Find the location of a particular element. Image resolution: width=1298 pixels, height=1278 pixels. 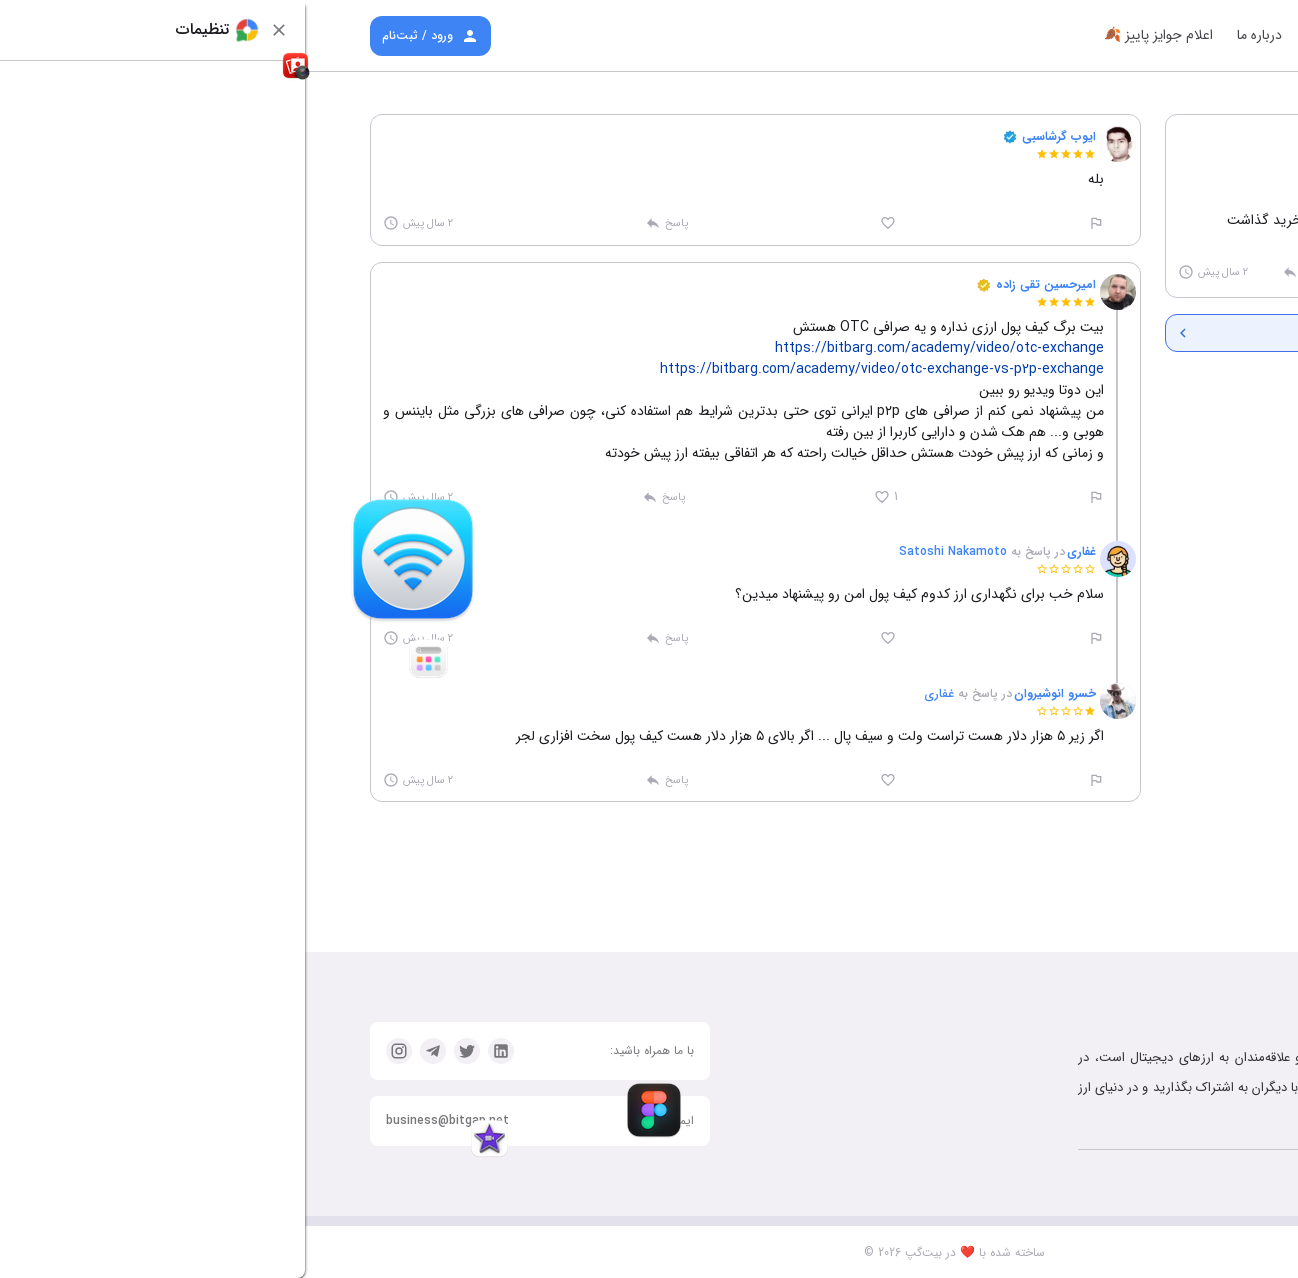

open Airport Utility to manage Apple wireless devices is located at coordinates (413, 559).